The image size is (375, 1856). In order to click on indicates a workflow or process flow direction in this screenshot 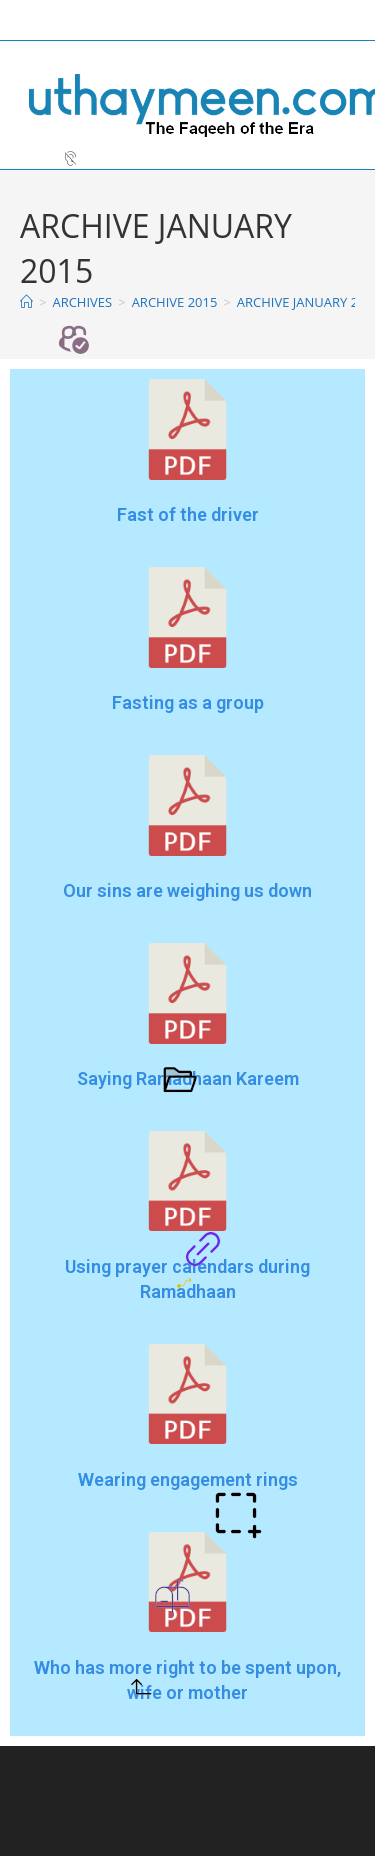, I will do `click(184, 1283)`.